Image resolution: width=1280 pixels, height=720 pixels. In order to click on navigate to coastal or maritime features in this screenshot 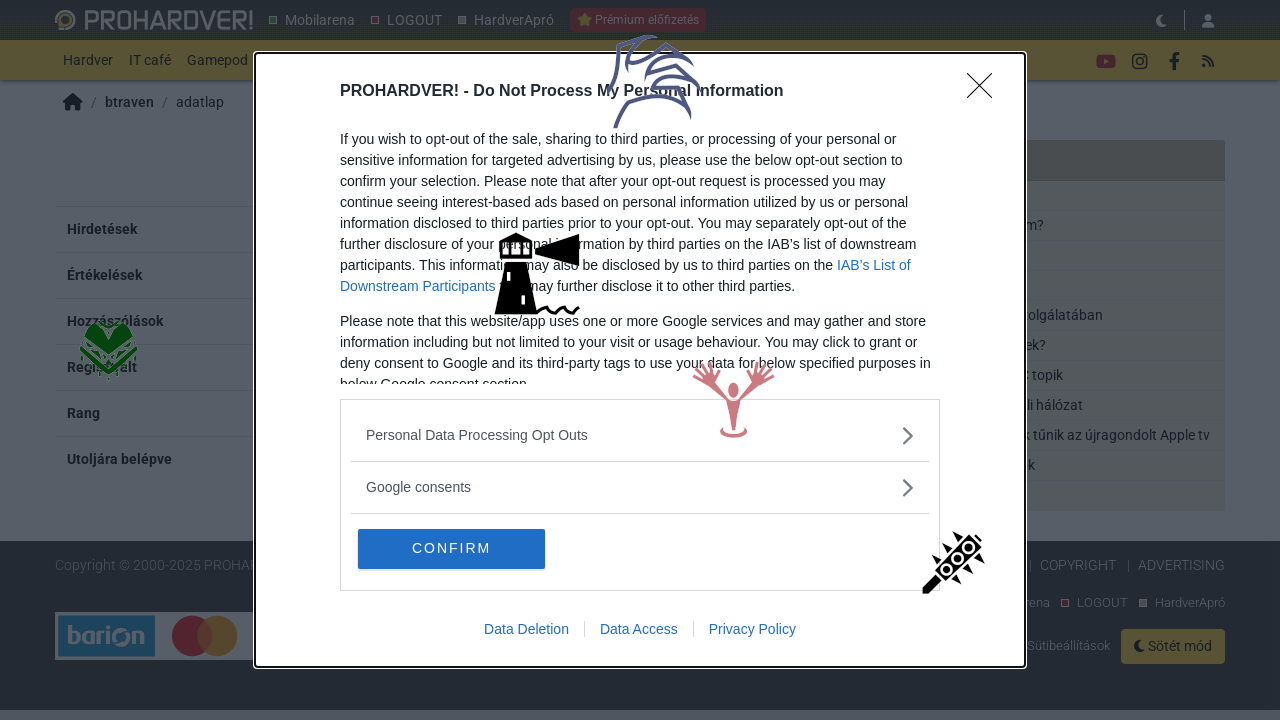, I will do `click(538, 272)`.